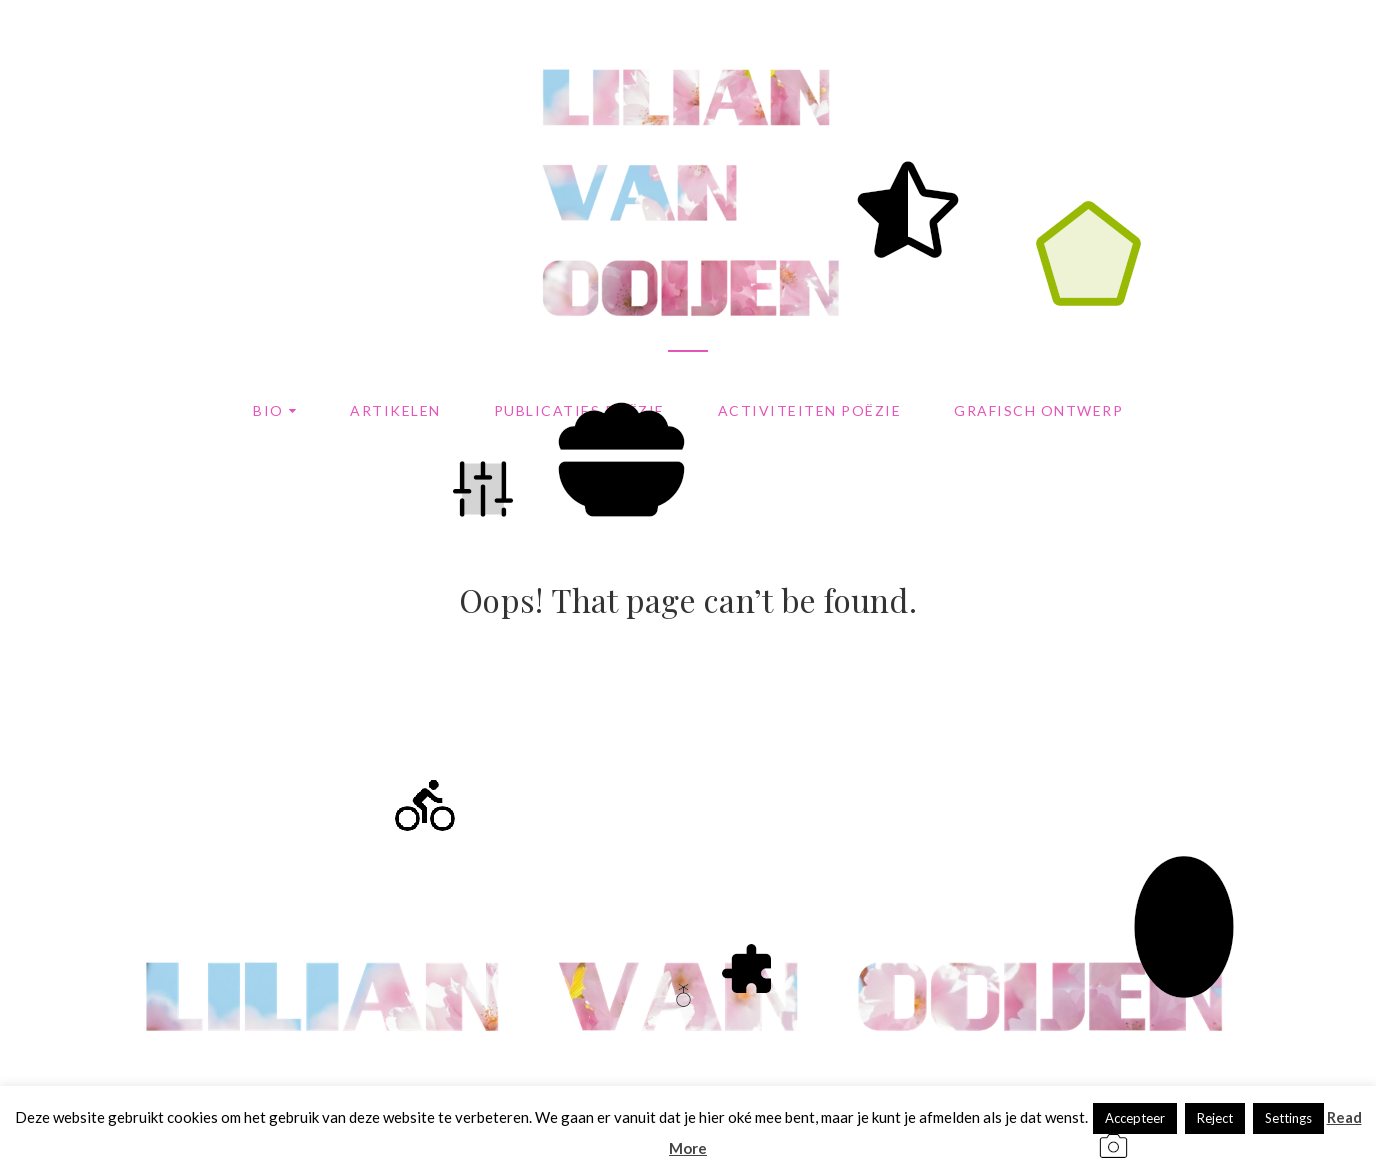  Describe the element at coordinates (425, 806) in the screenshot. I see `get cycling directions` at that location.